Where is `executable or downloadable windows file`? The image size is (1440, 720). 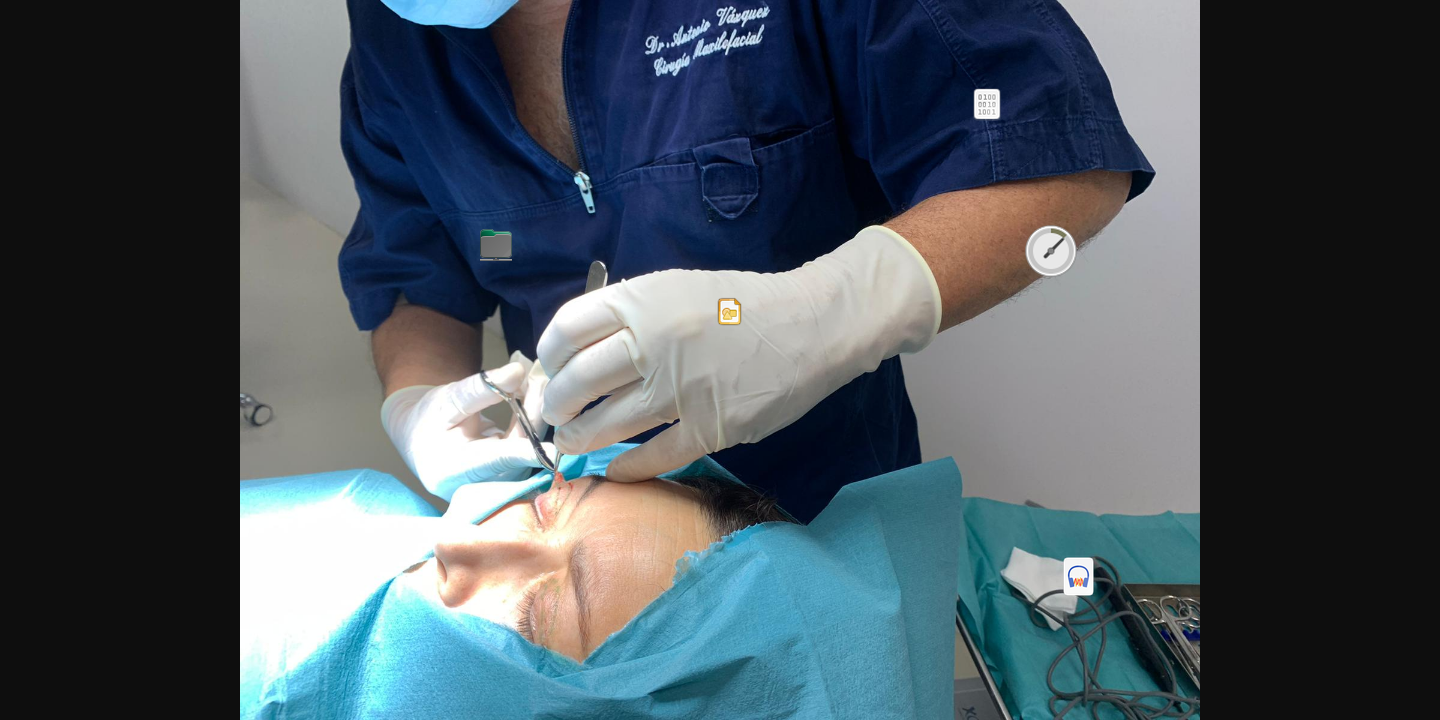
executable or downloadable windows file is located at coordinates (987, 104).